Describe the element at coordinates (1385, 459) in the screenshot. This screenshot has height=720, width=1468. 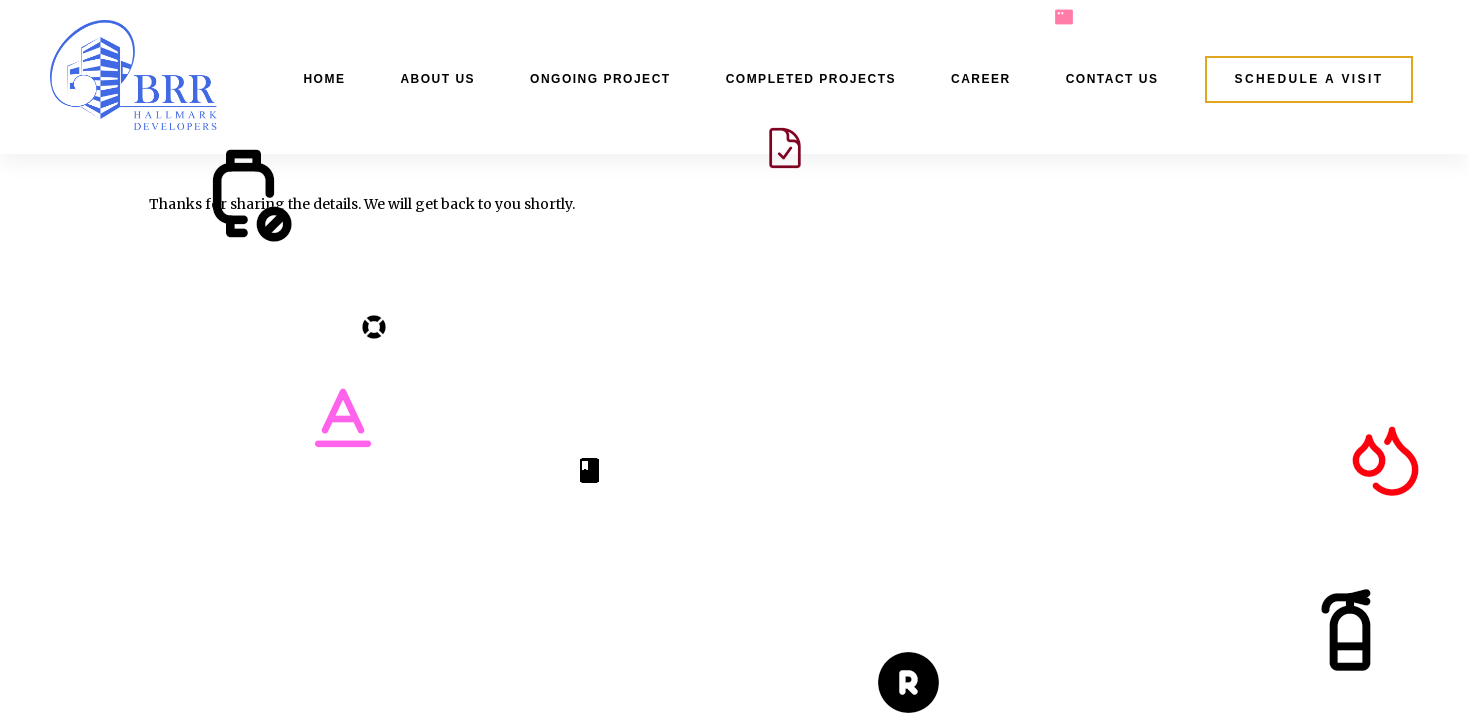
I see `indicates humidity or moisture level` at that location.